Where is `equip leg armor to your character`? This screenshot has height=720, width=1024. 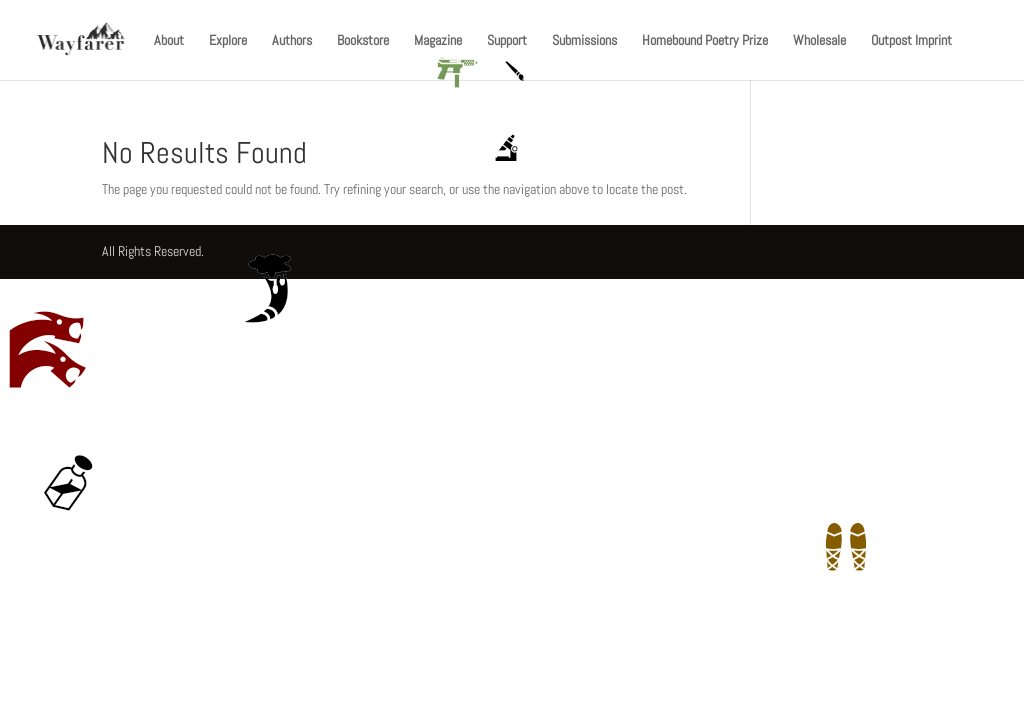
equip leg armor to your character is located at coordinates (846, 546).